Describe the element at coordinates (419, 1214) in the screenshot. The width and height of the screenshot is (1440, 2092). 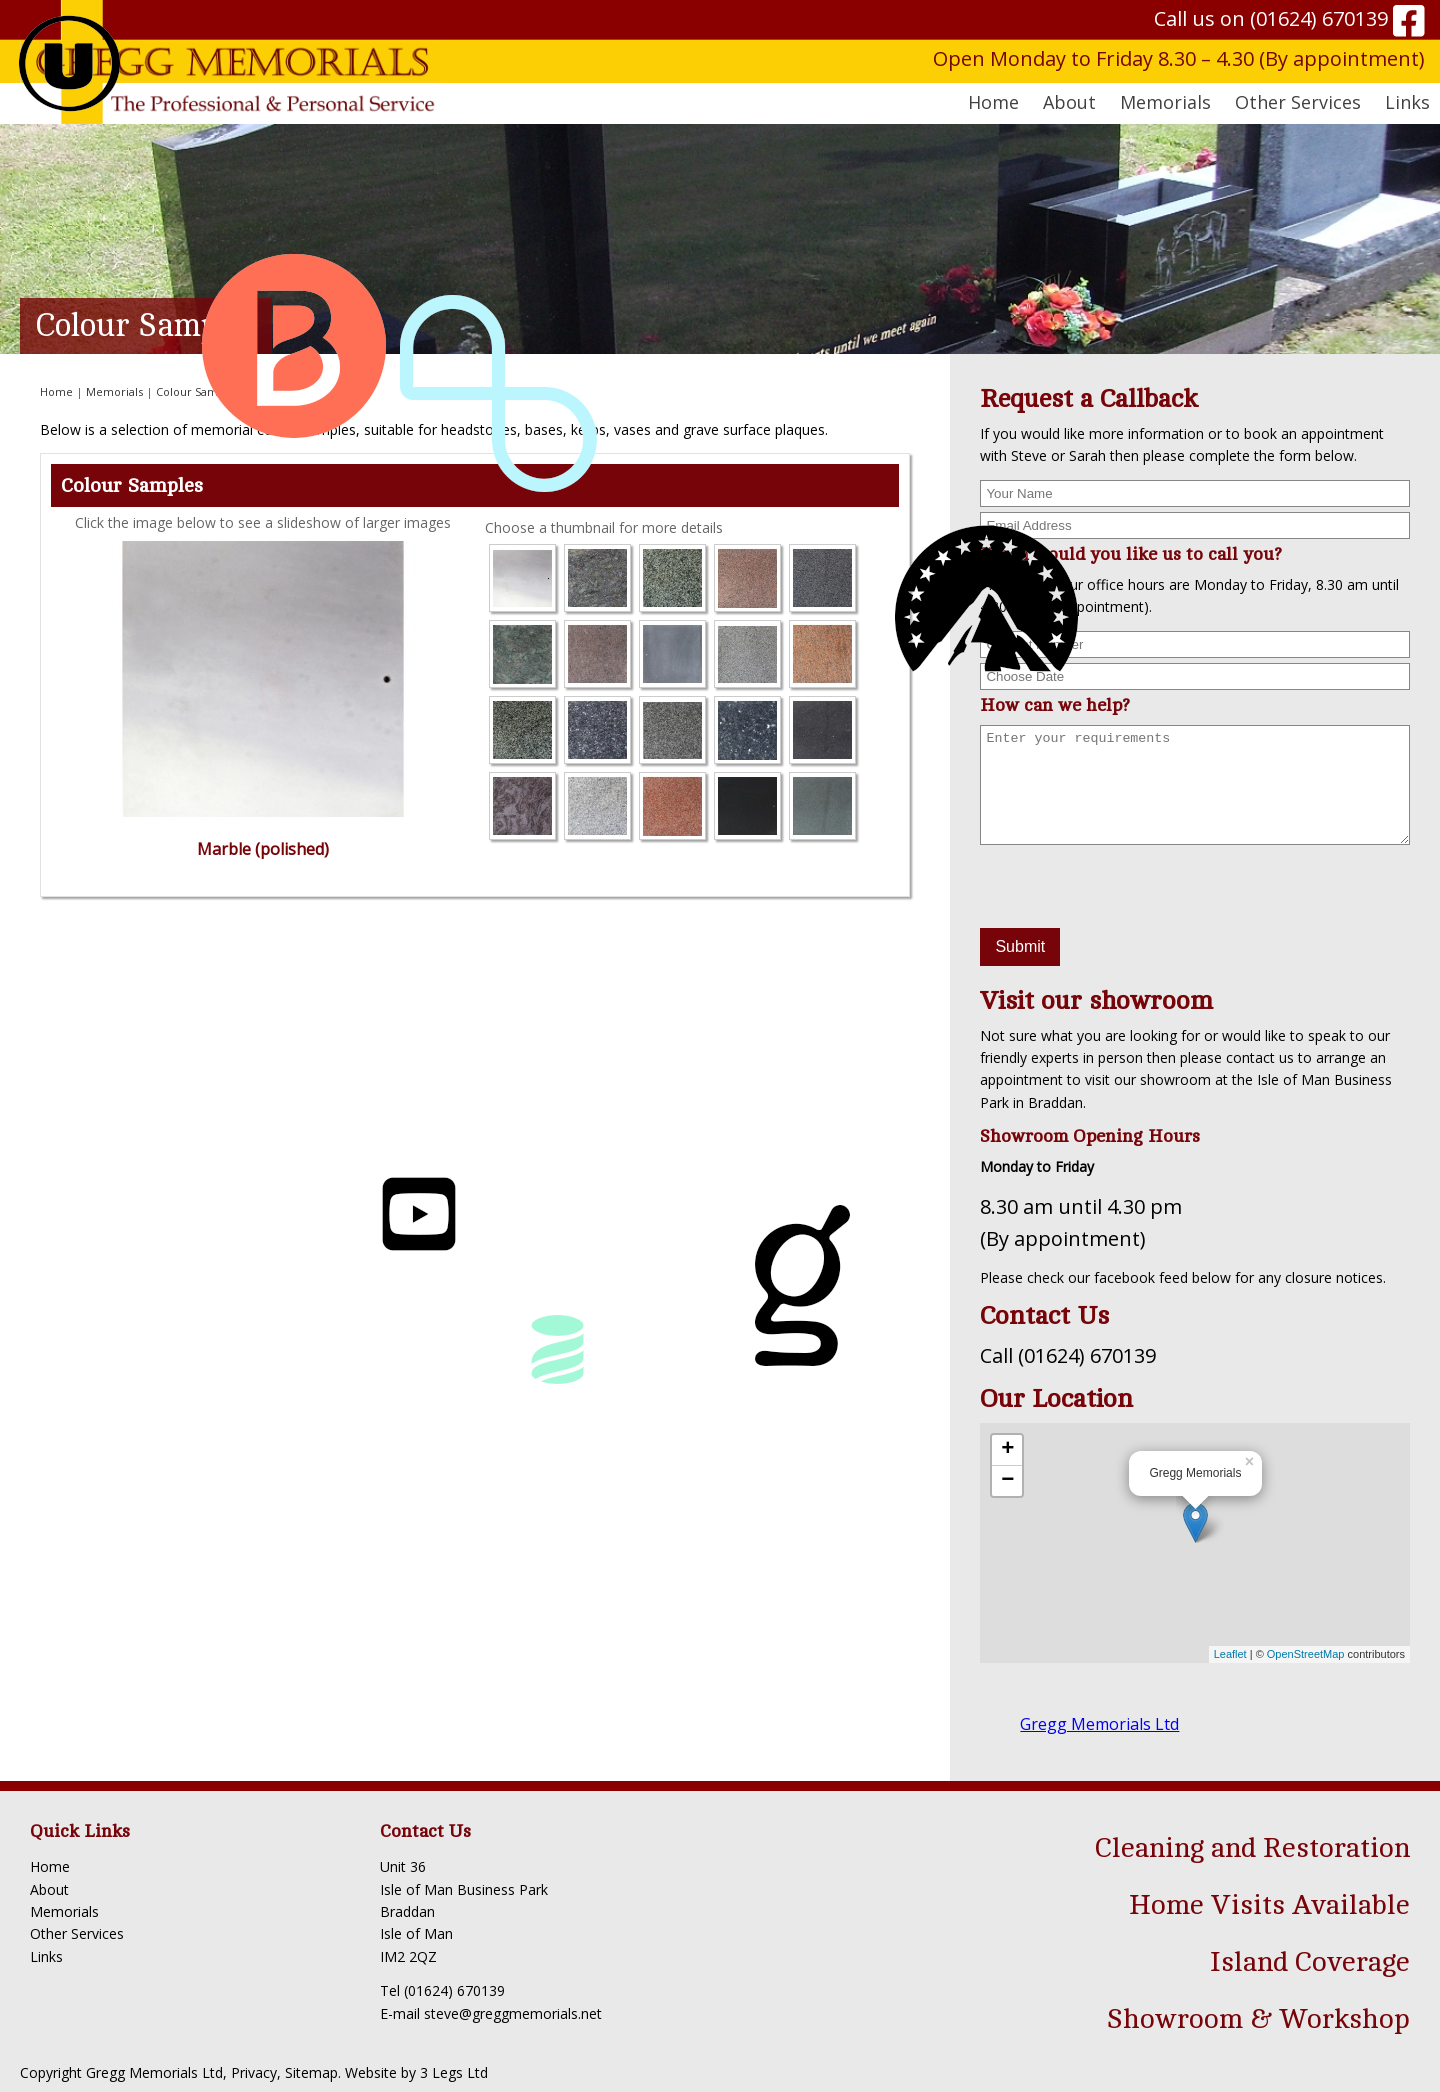
I see `open youtube` at that location.